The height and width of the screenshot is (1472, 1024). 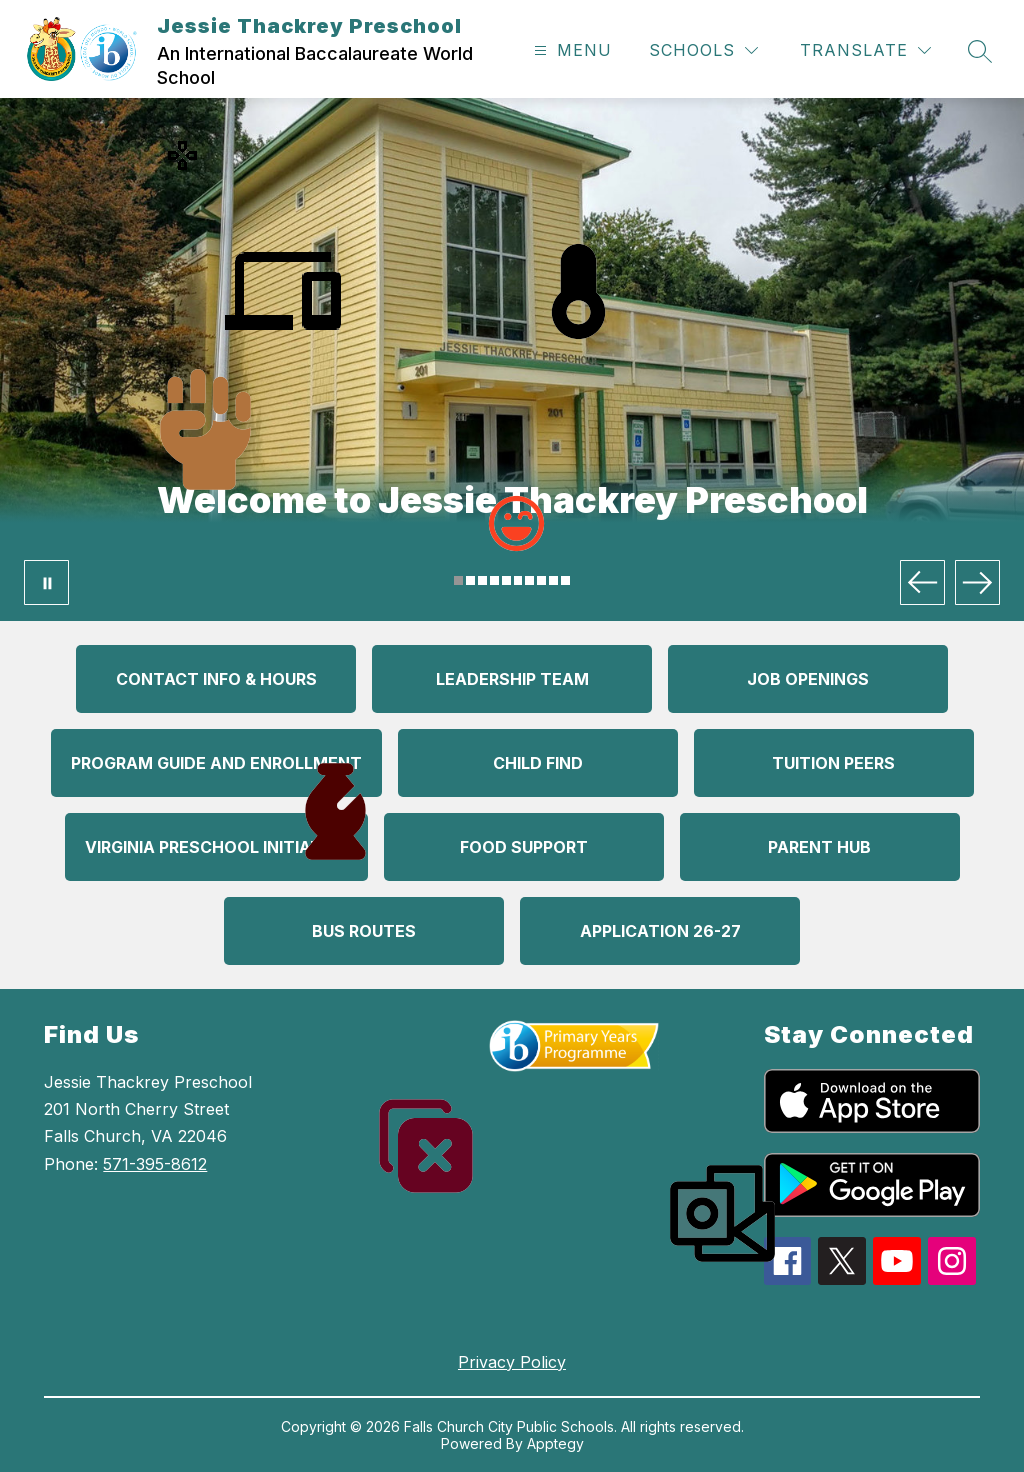 I want to click on indicates solidarity or support, so click(x=205, y=429).